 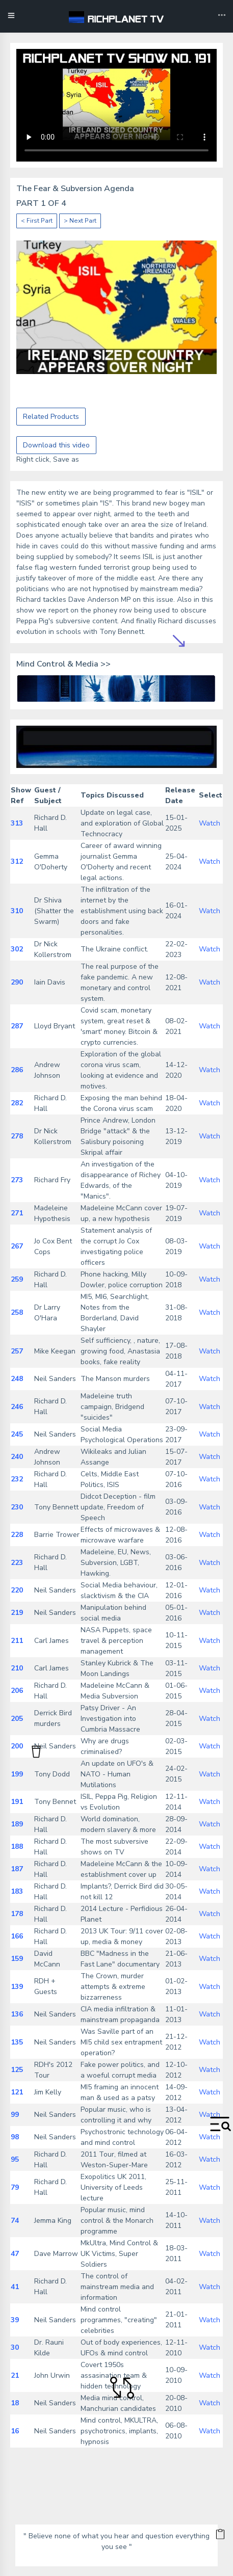 I want to click on move item to the bottom right, so click(x=178, y=641).